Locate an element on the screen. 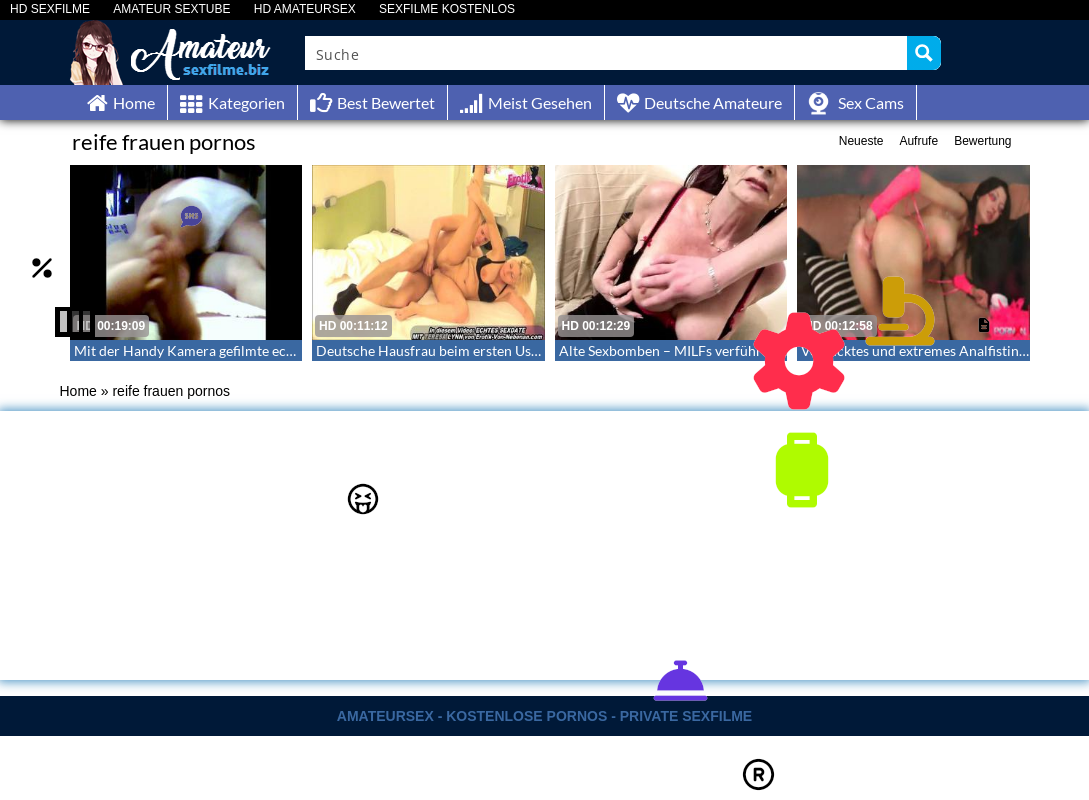 The image size is (1089, 800). access settings or preferences is located at coordinates (799, 361).